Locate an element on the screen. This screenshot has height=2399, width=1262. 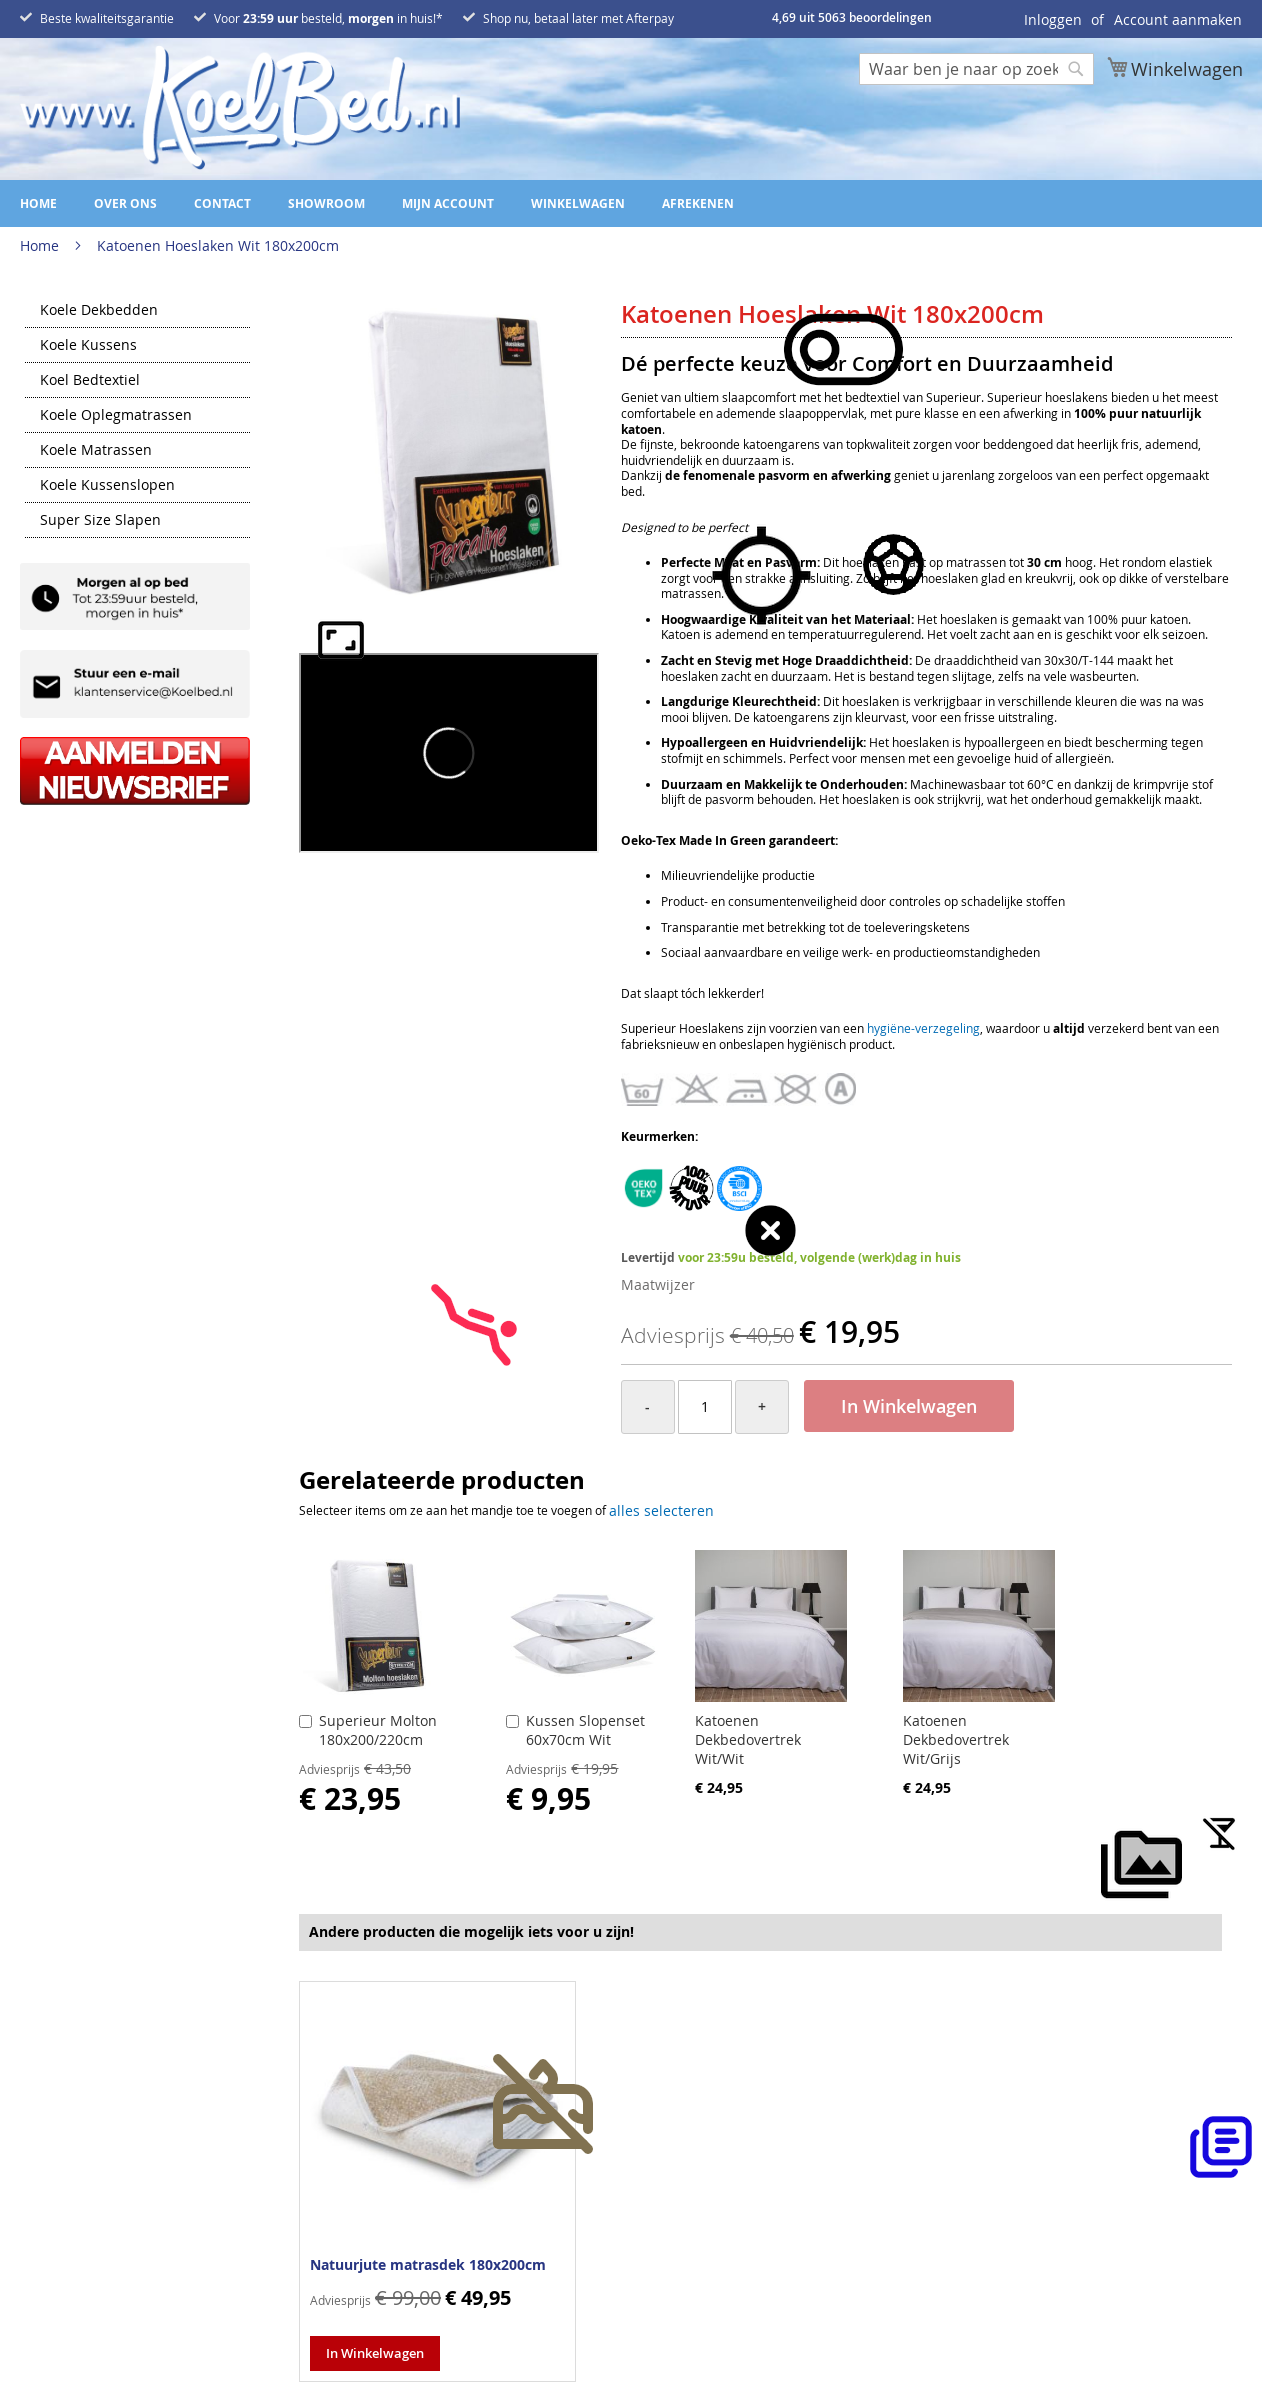
no cake or desserts allowed is located at coordinates (543, 2104).